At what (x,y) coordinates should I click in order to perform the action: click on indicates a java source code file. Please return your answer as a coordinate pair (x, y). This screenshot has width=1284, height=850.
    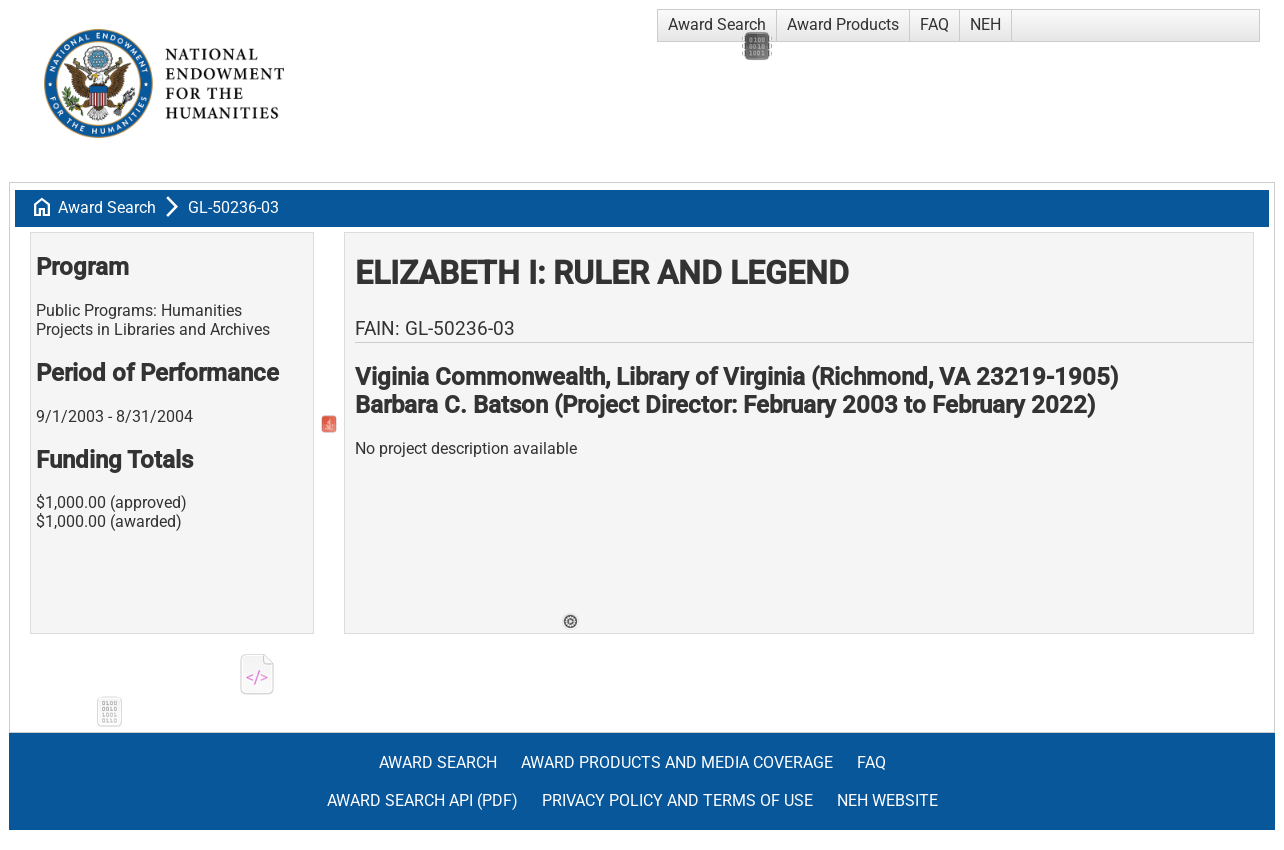
    Looking at the image, I should click on (329, 424).